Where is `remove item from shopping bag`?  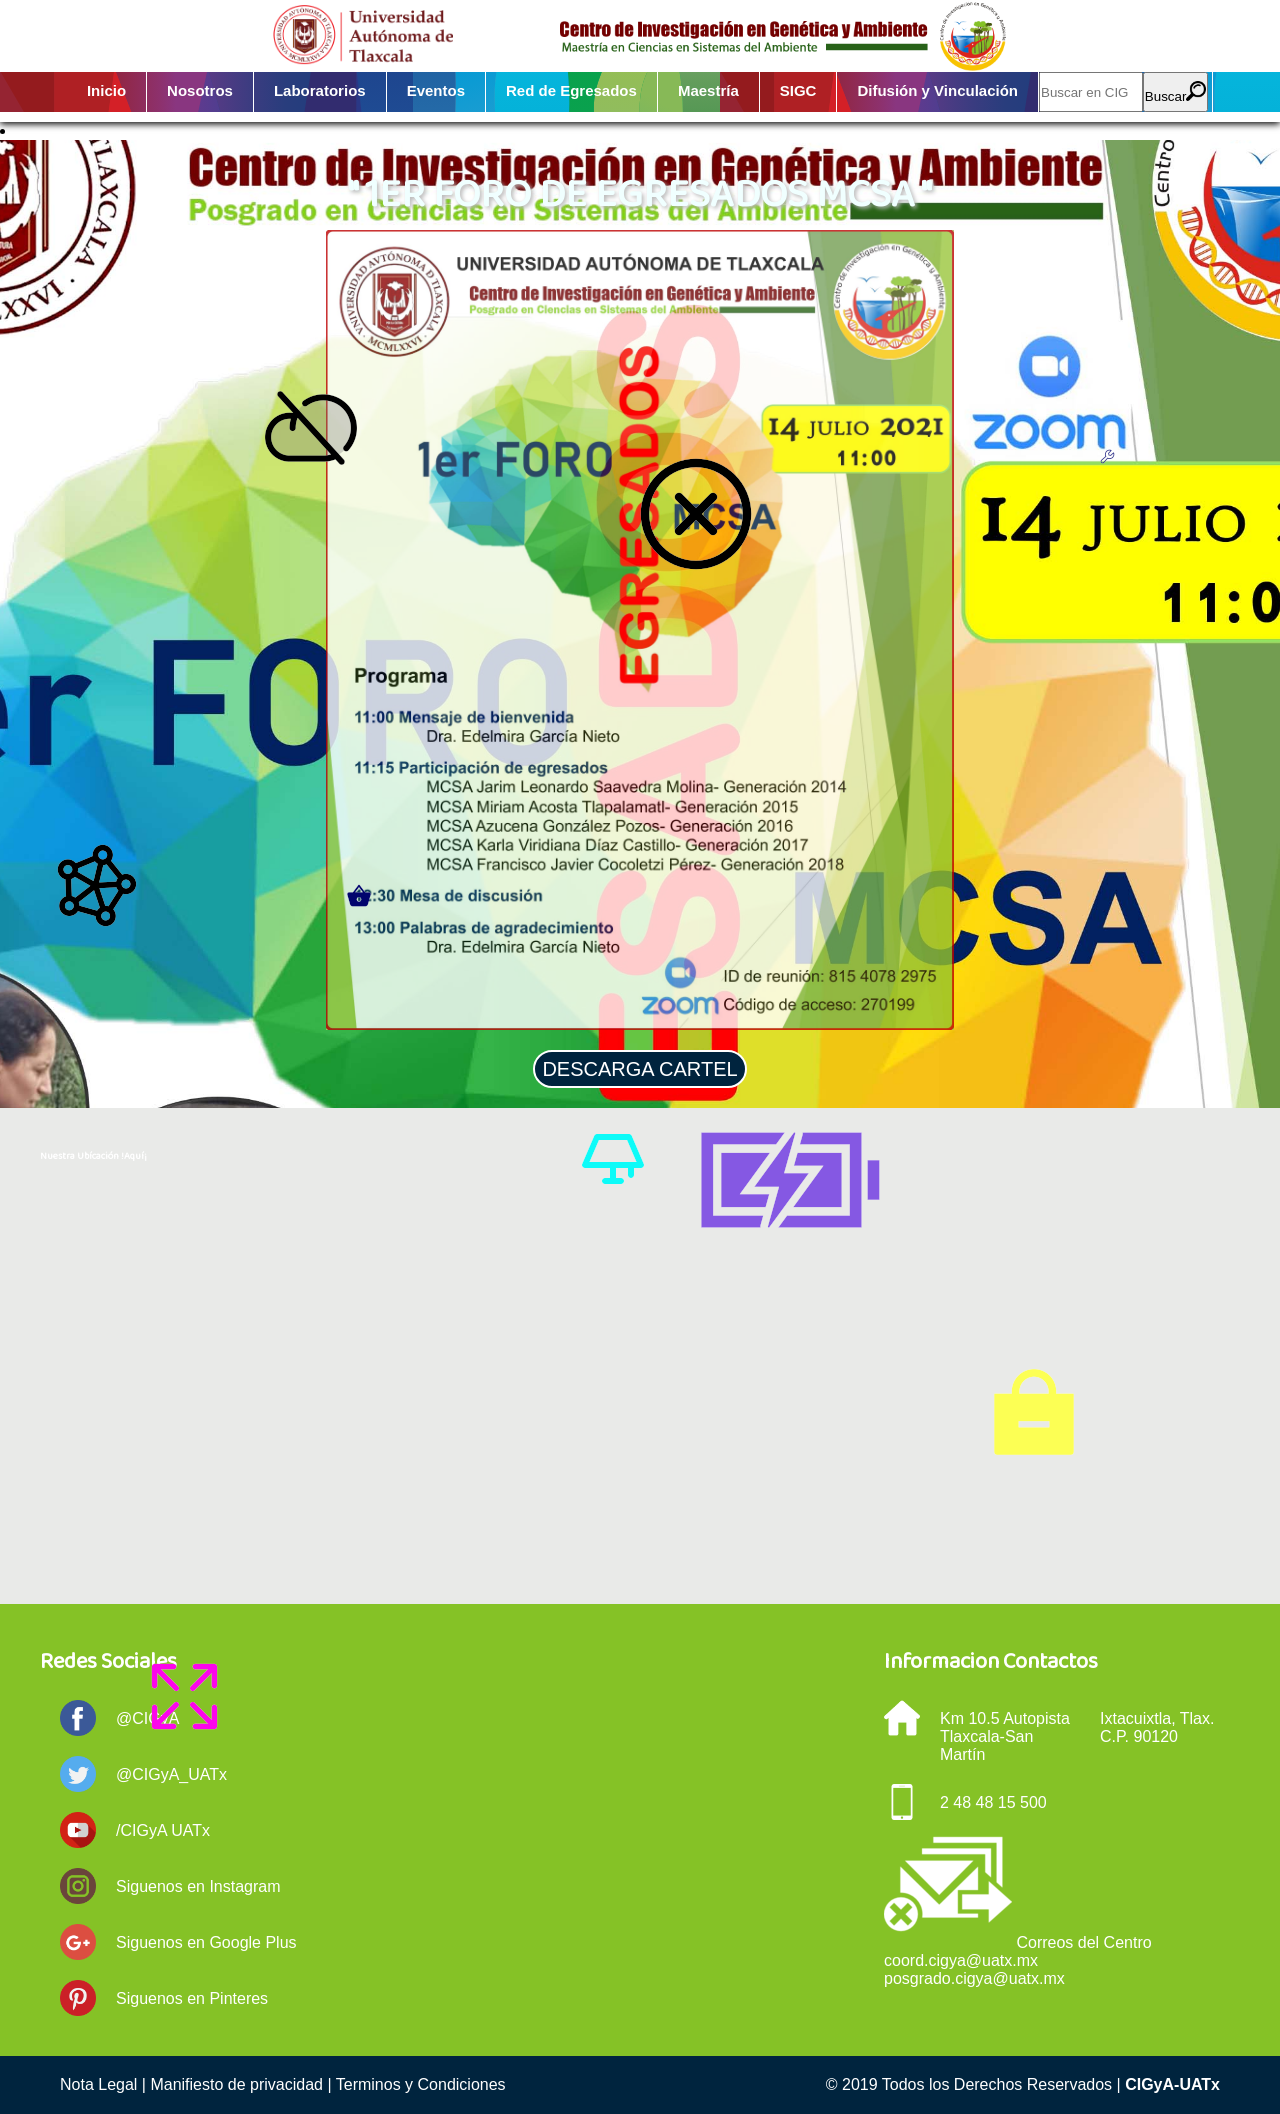 remove item from shopping bag is located at coordinates (1034, 1412).